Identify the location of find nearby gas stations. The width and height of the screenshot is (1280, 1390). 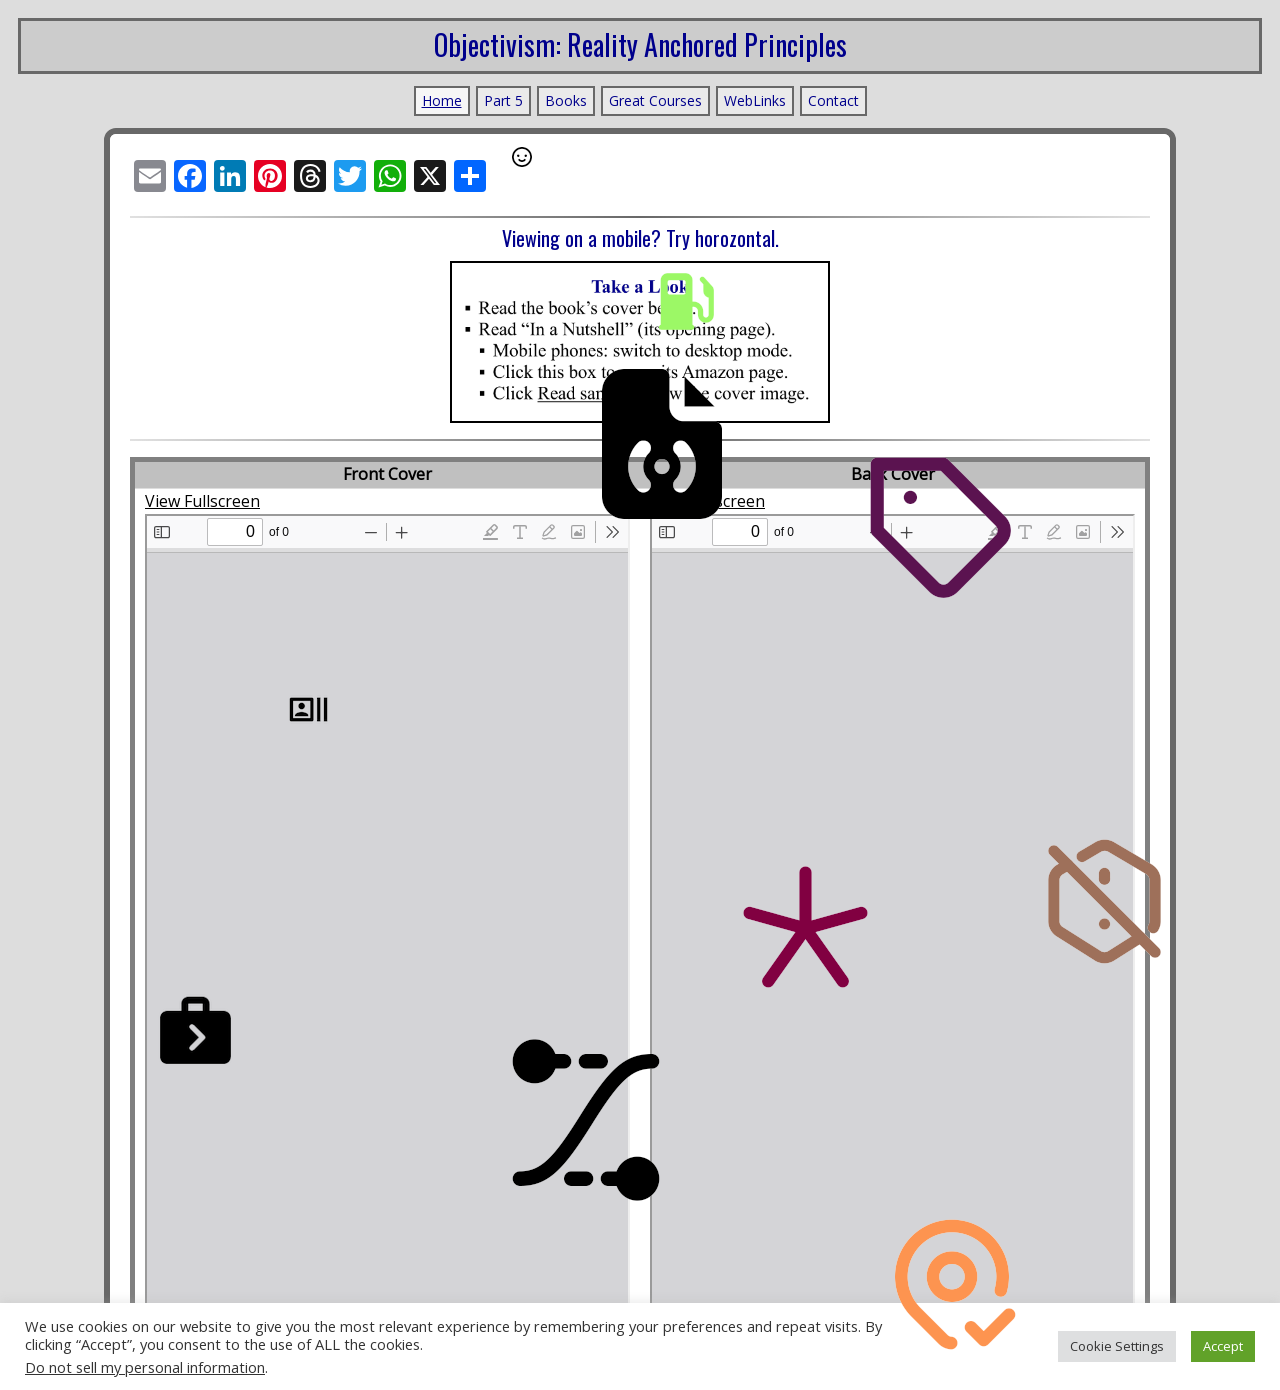
(685, 301).